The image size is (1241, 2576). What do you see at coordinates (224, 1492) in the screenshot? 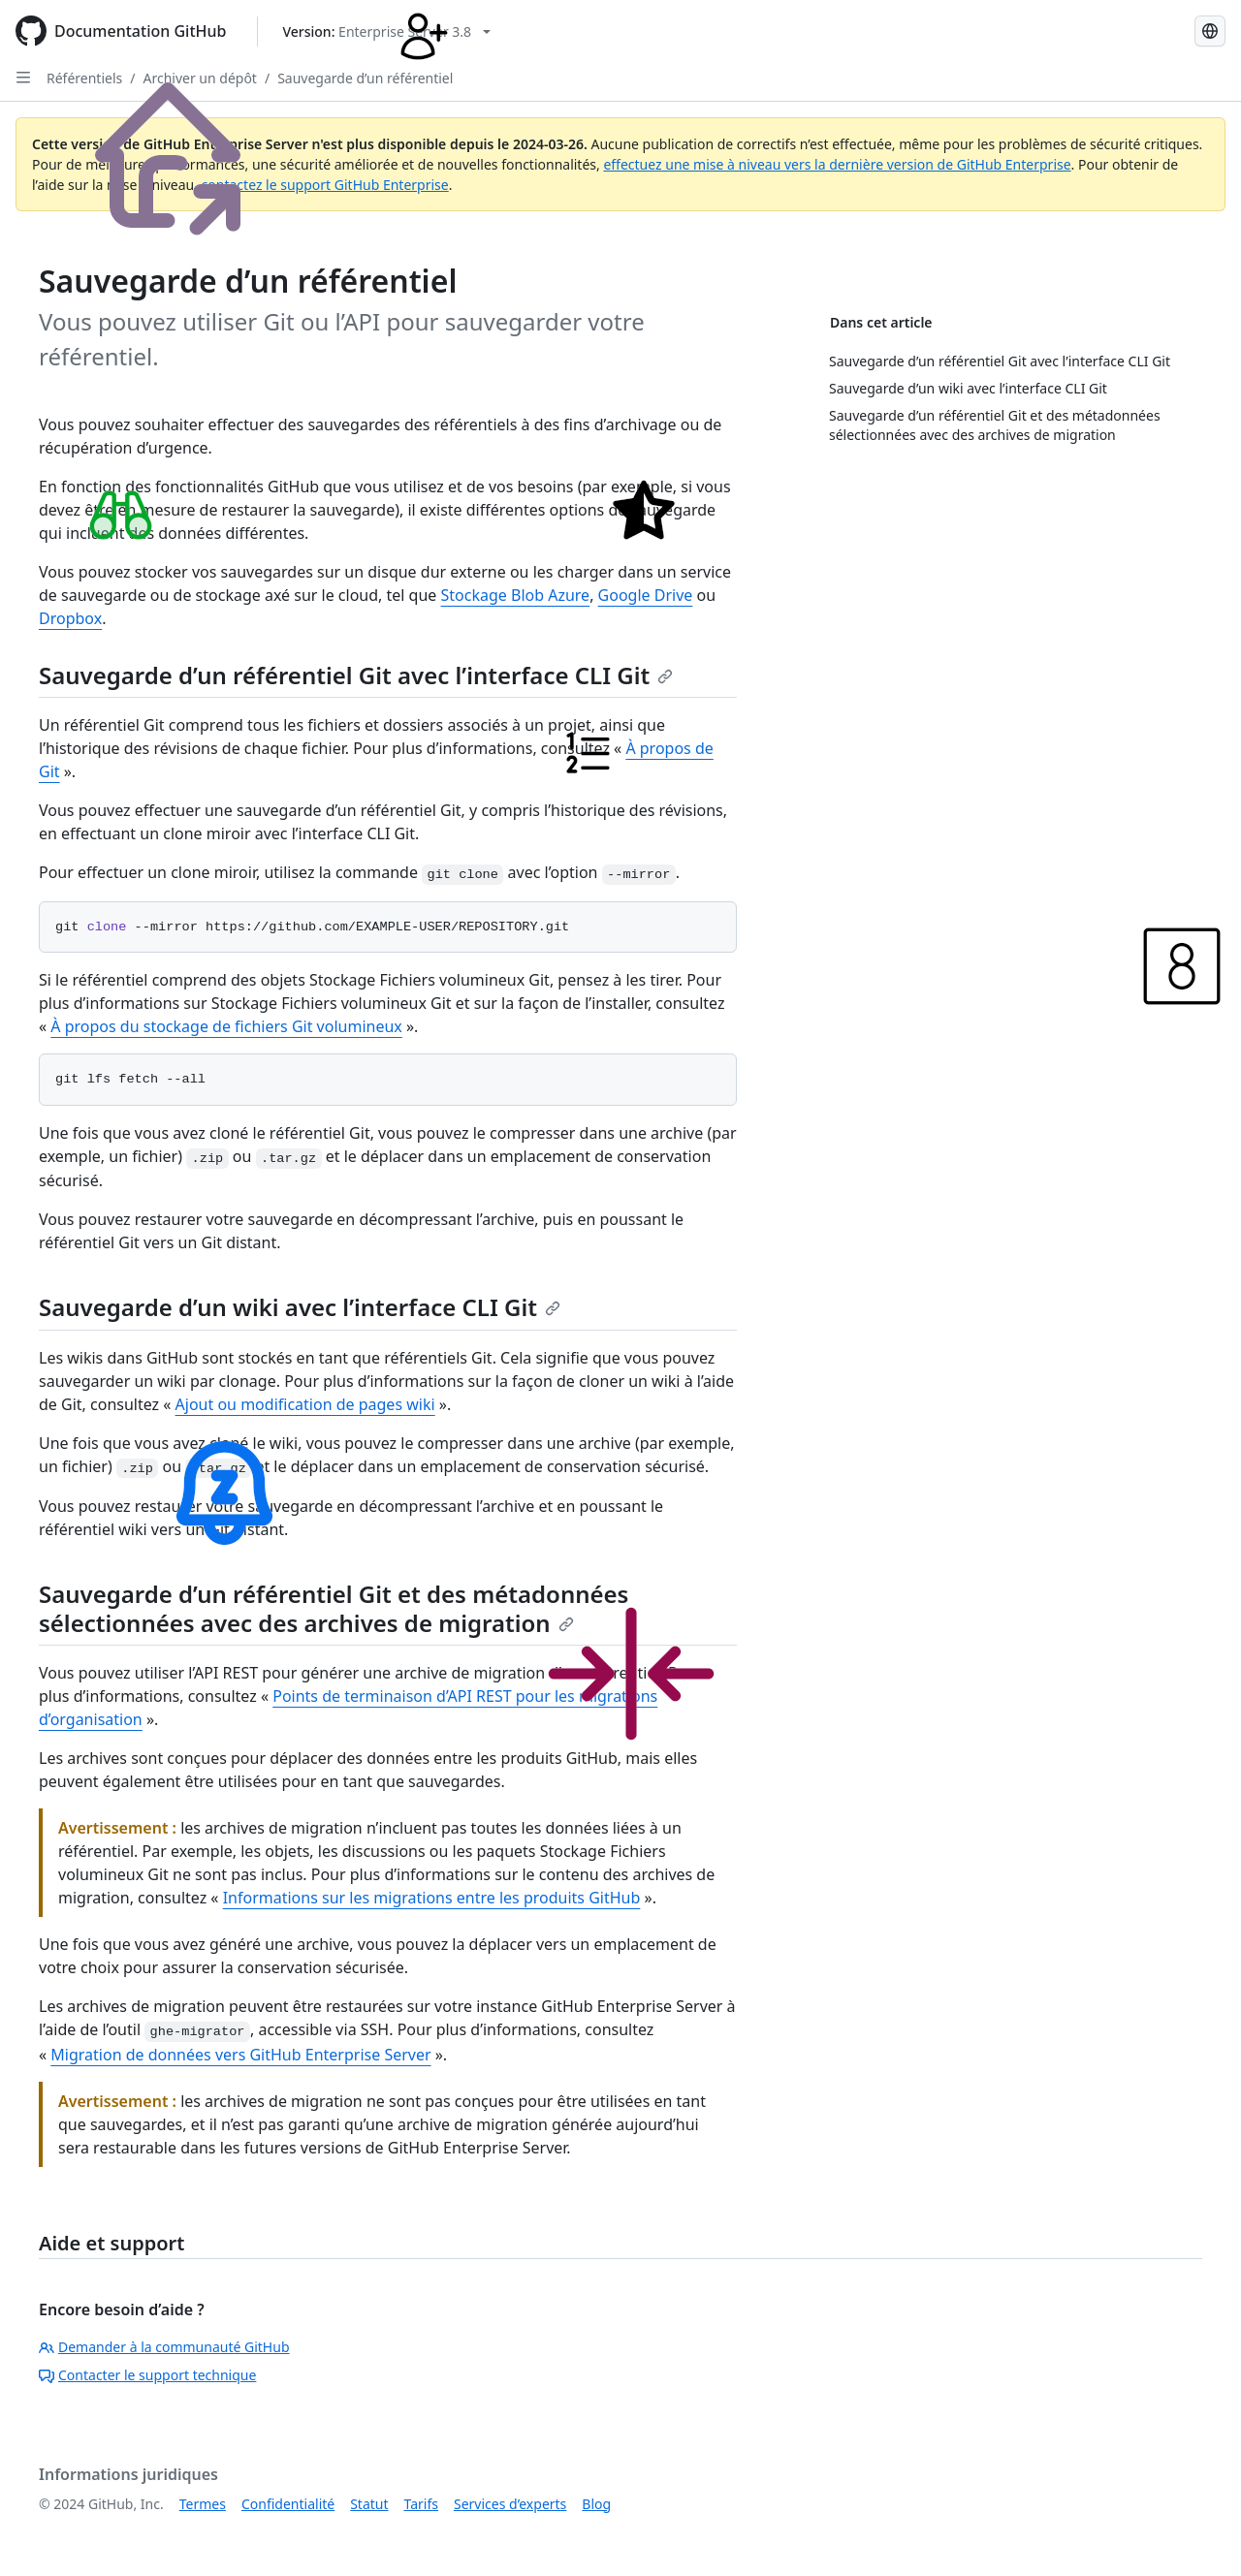
I see `enable sleep mode or snooze notifications` at bounding box center [224, 1492].